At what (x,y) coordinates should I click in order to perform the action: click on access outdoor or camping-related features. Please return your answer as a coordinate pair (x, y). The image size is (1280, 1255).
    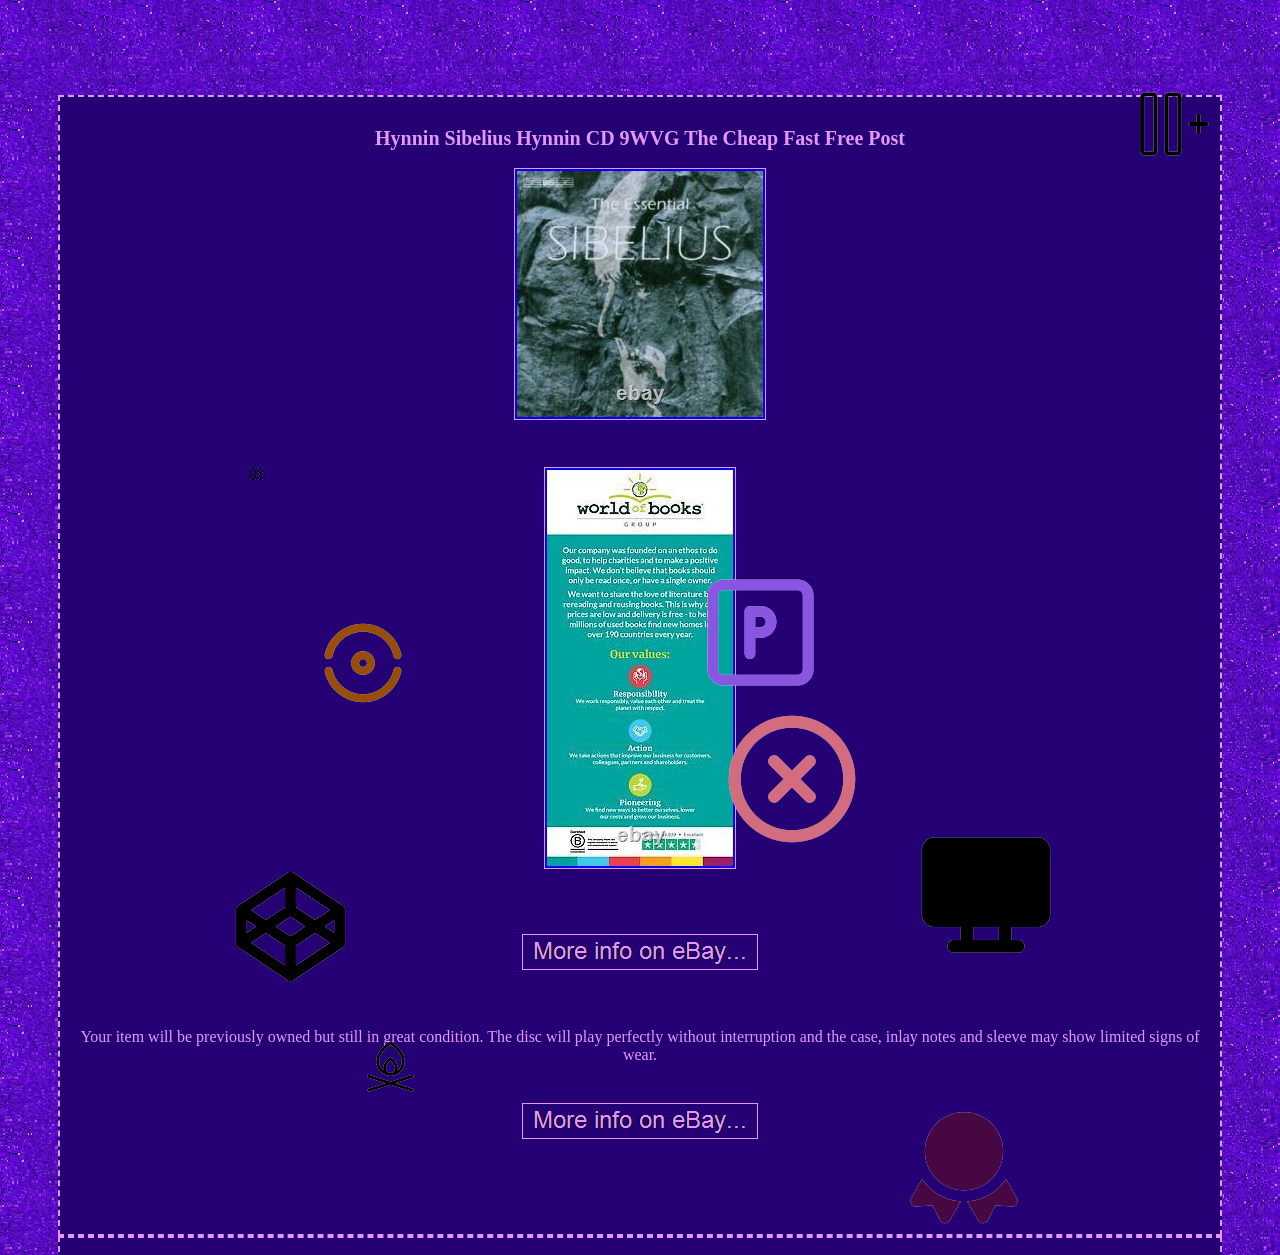
    Looking at the image, I should click on (390, 1066).